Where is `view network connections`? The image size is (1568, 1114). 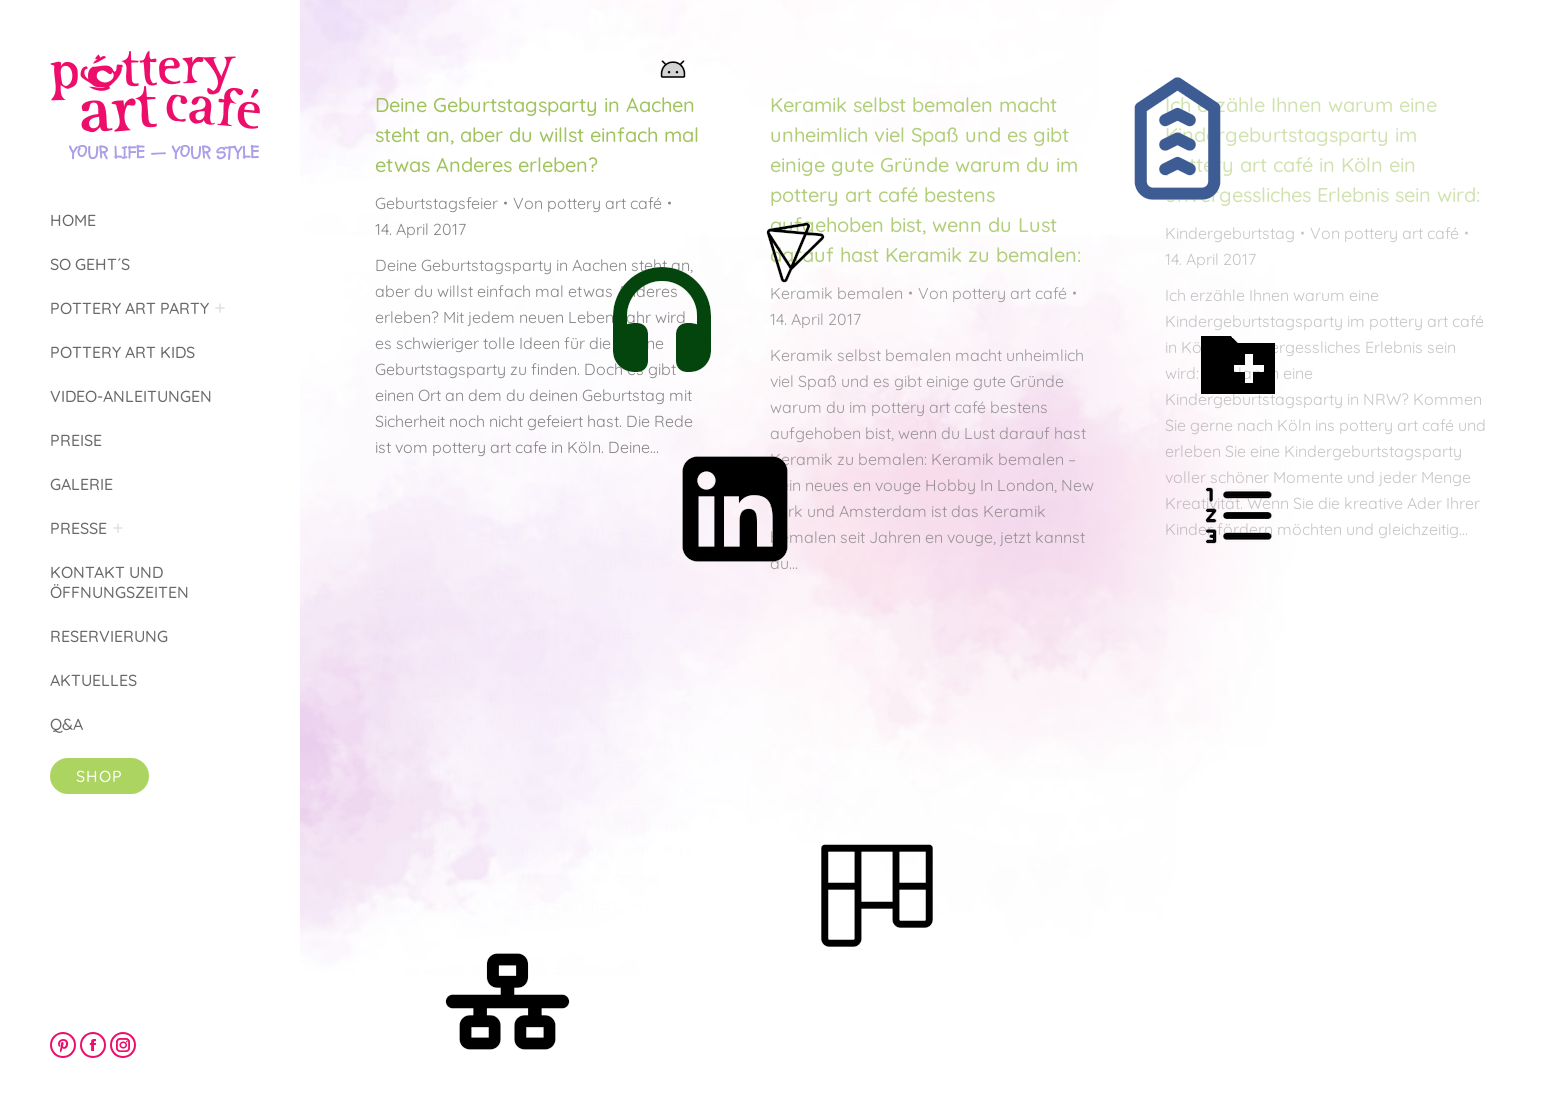
view network connections is located at coordinates (507, 1001).